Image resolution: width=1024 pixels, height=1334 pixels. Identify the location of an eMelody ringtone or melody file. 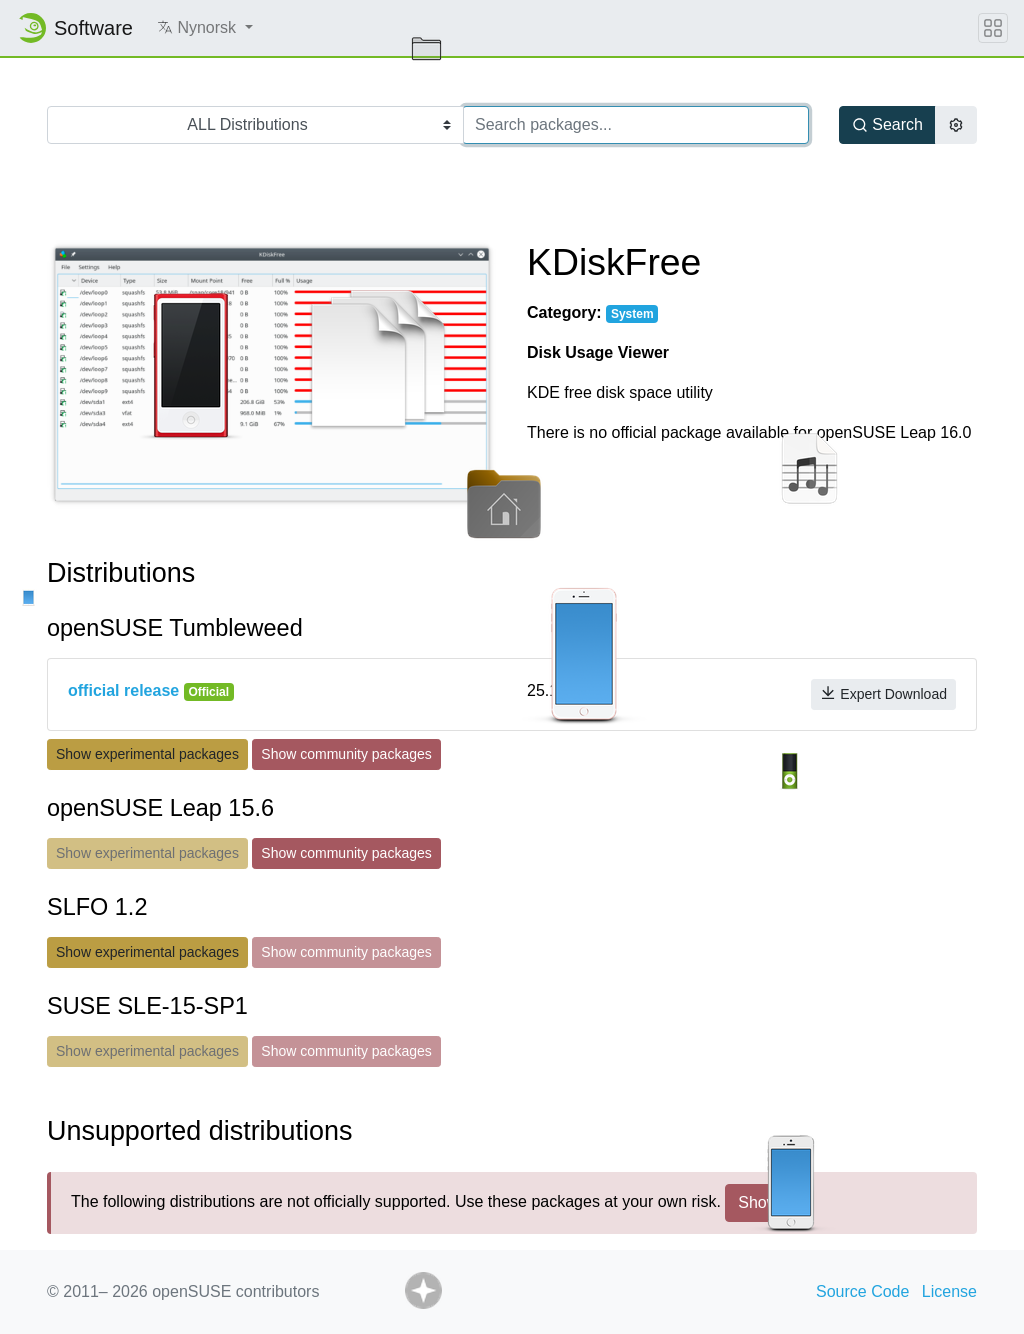
(809, 468).